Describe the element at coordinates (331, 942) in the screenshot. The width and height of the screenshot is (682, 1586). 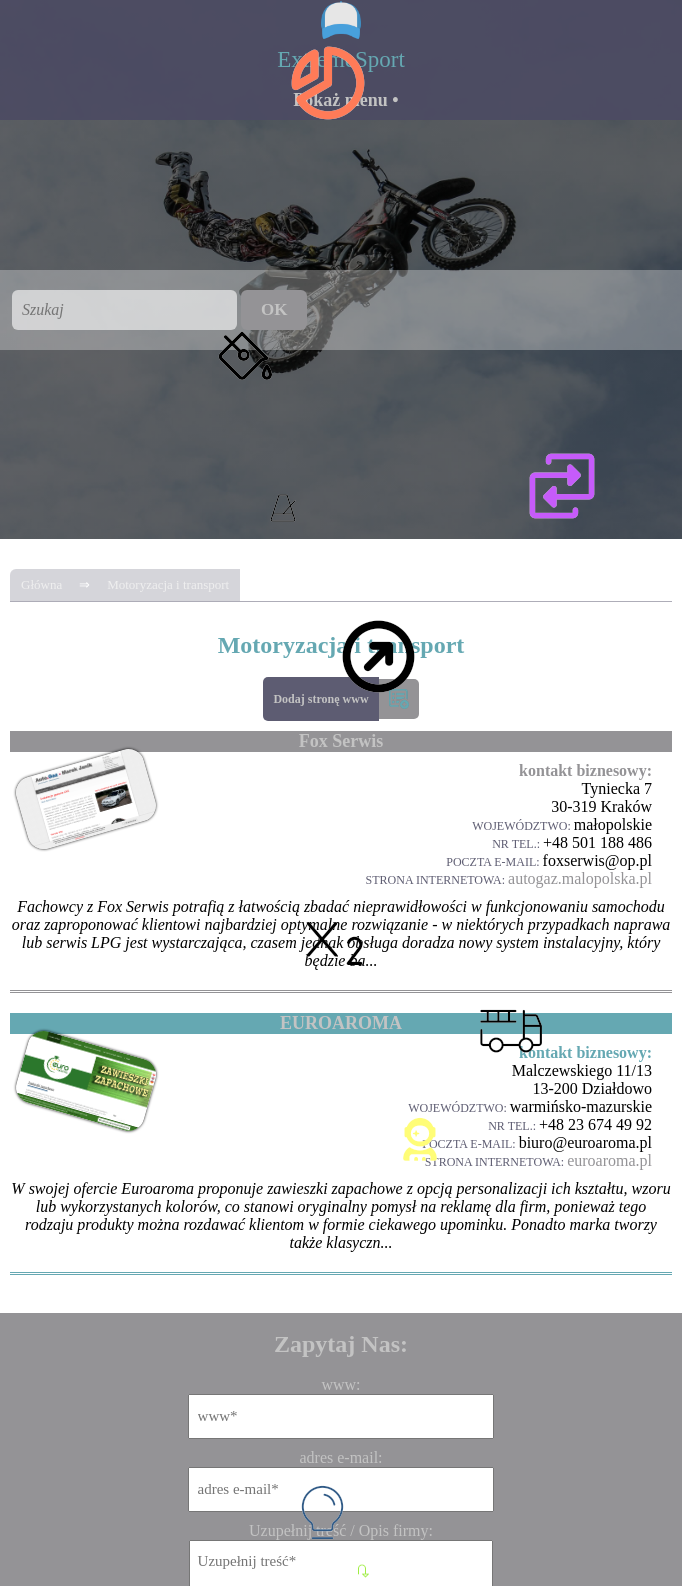
I see `format text as subscript` at that location.